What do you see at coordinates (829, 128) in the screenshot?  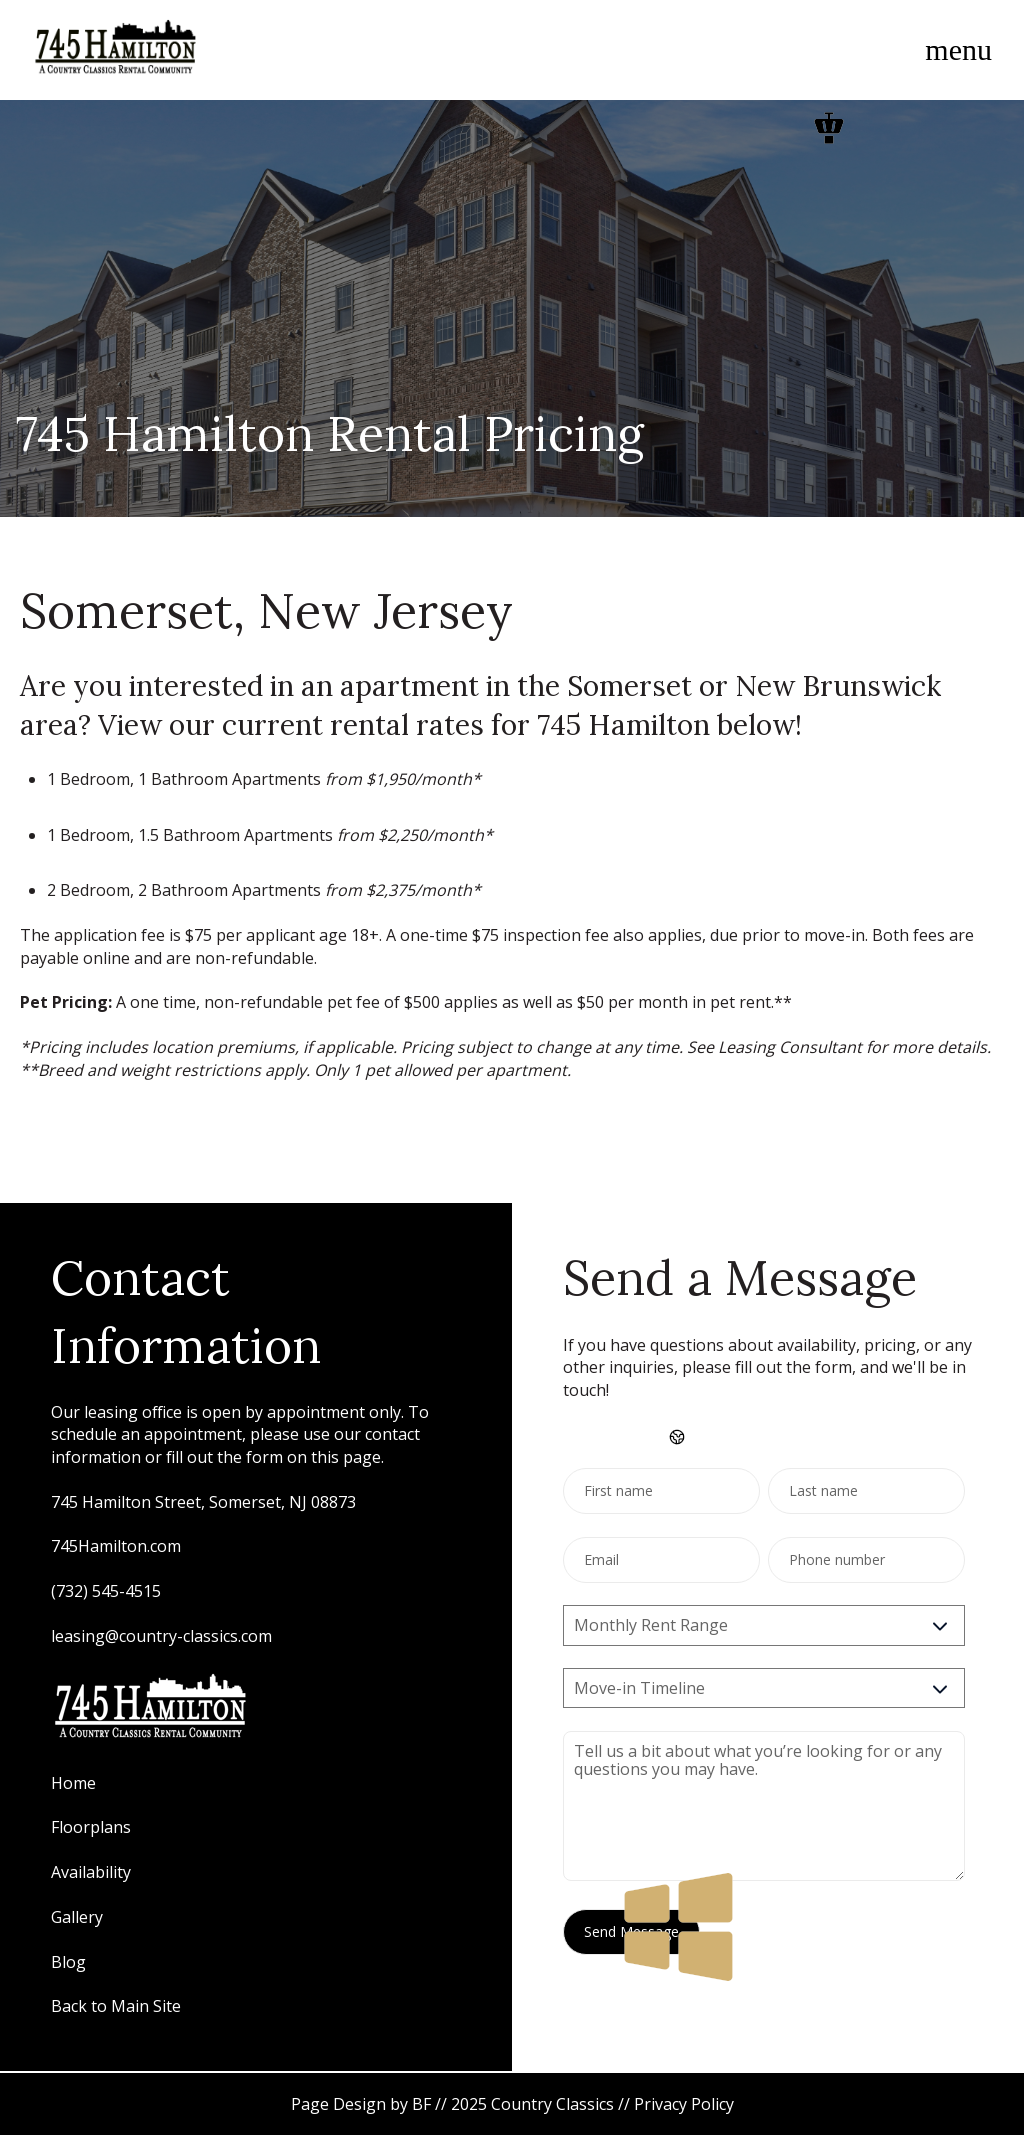 I see `access air traffic control features` at bounding box center [829, 128].